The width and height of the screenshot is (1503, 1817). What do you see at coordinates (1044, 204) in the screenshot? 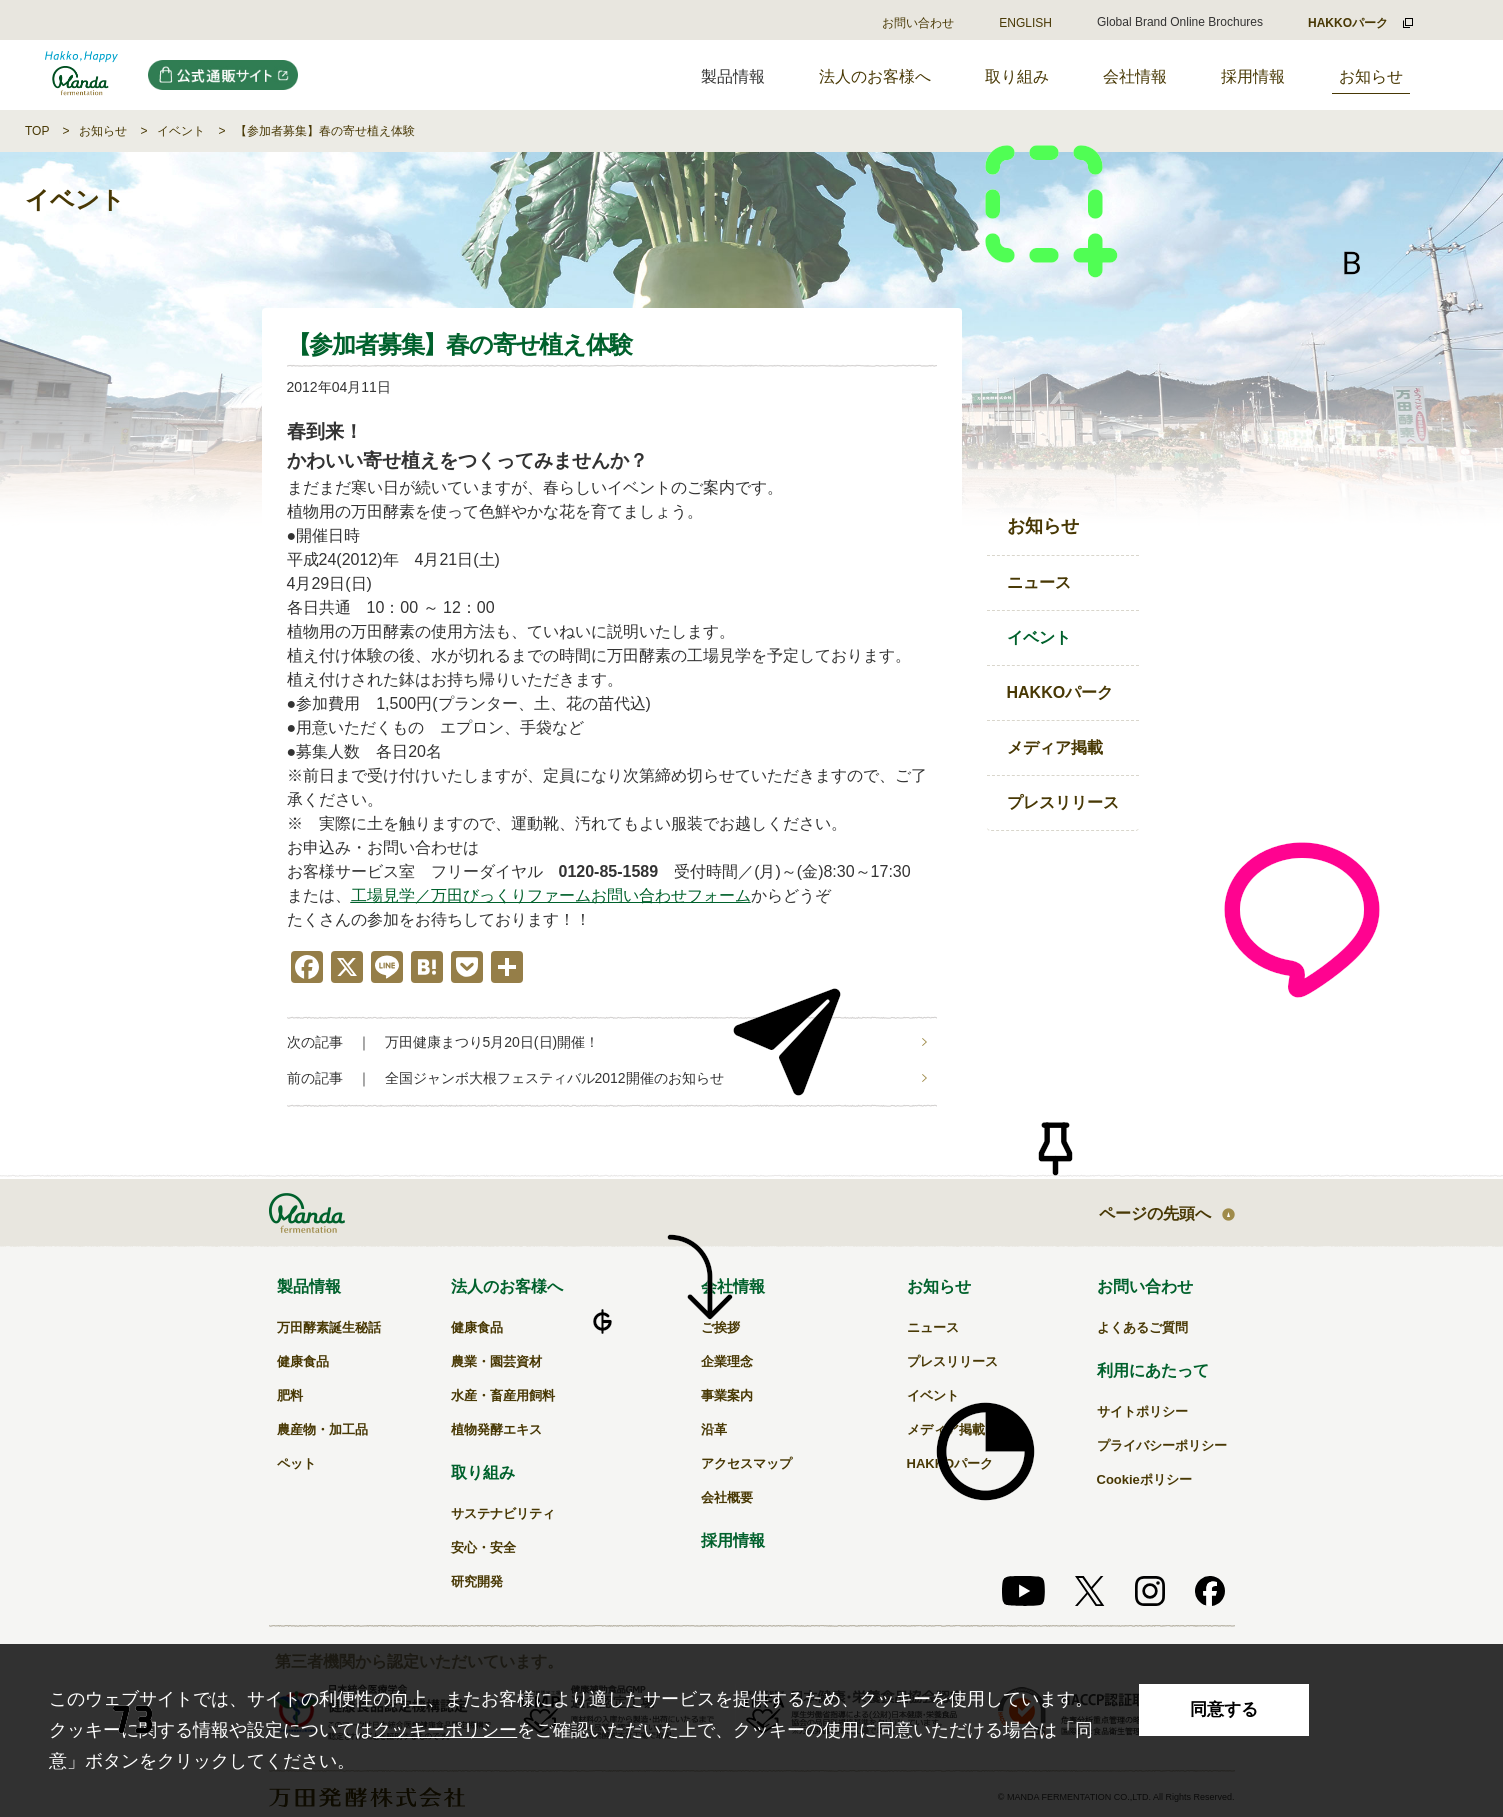
I see `take a screenshot of the current screen` at bounding box center [1044, 204].